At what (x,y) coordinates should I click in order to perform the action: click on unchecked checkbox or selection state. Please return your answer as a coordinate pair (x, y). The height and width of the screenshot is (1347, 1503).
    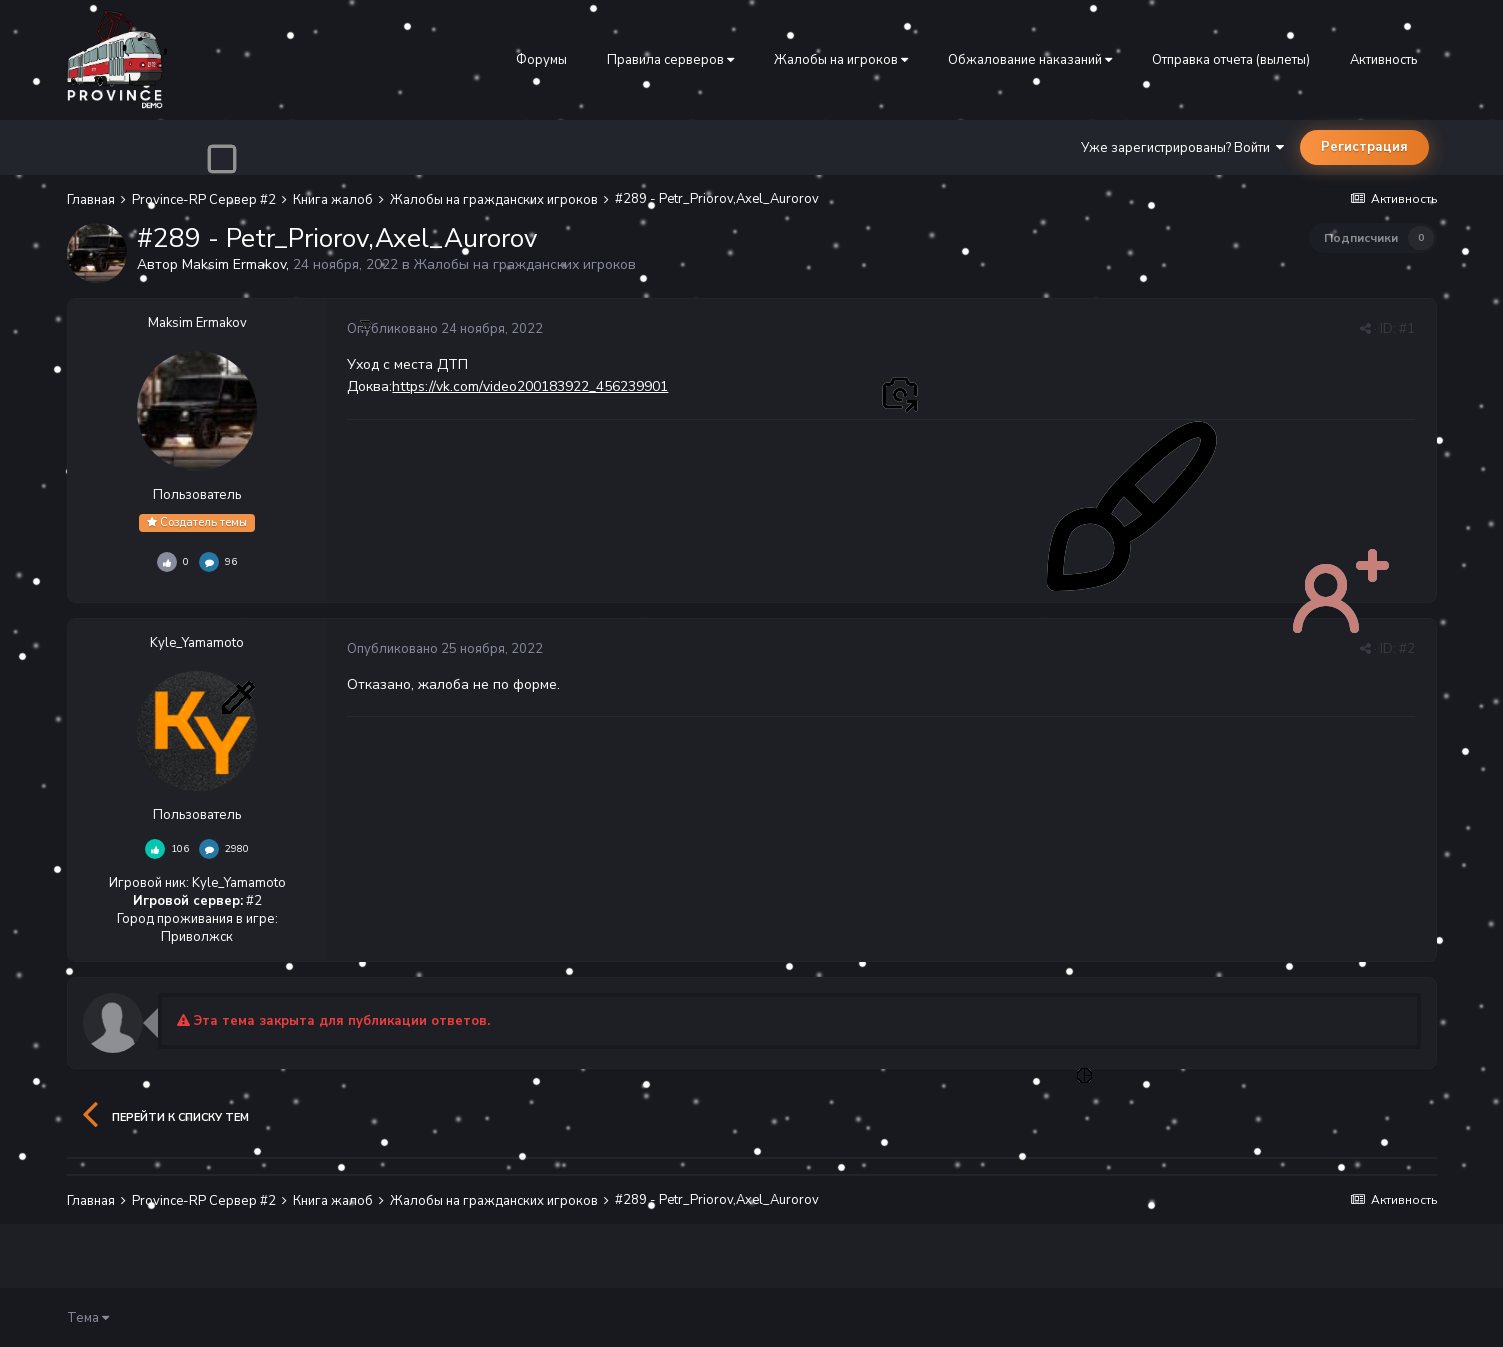
    Looking at the image, I should click on (222, 159).